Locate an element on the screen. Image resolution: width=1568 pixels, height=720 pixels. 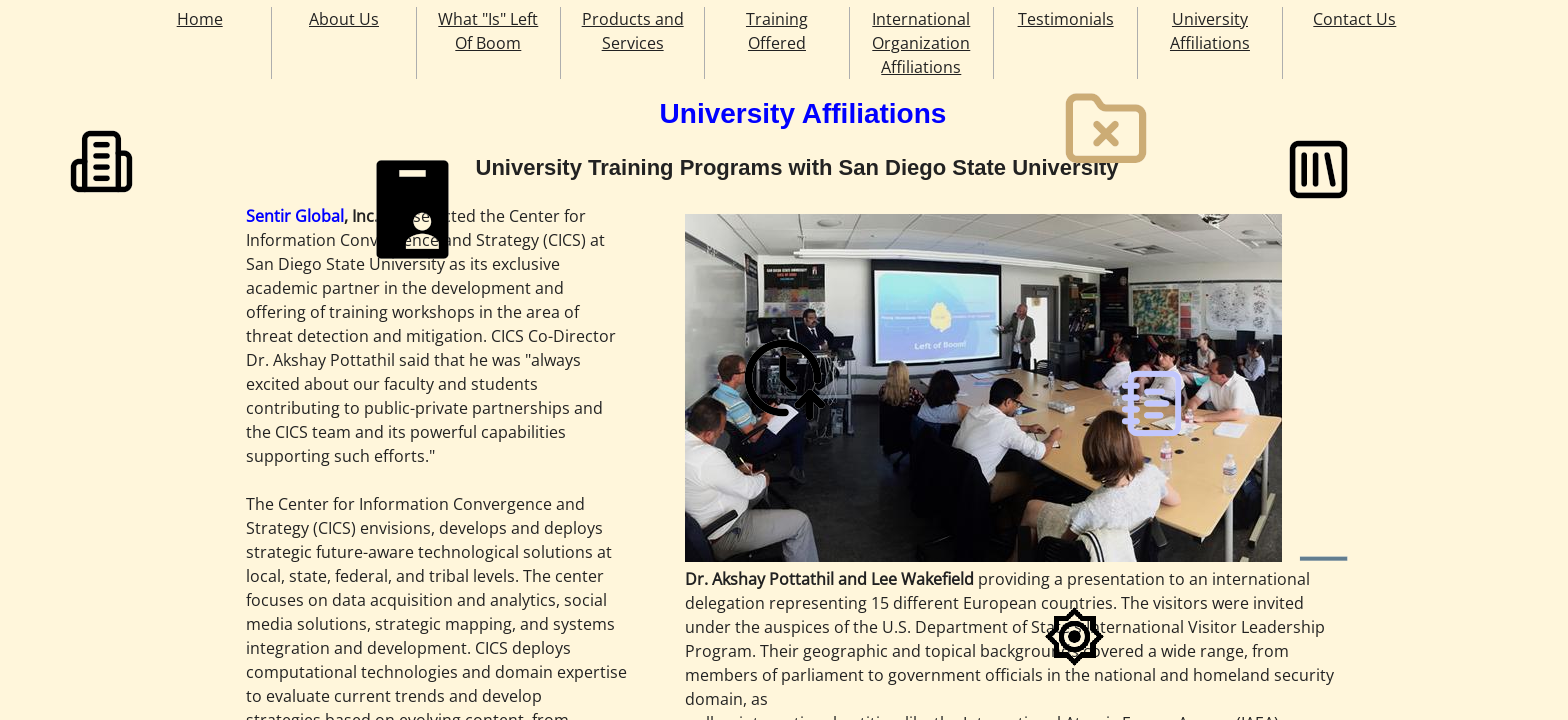
access your media library is located at coordinates (1318, 169).